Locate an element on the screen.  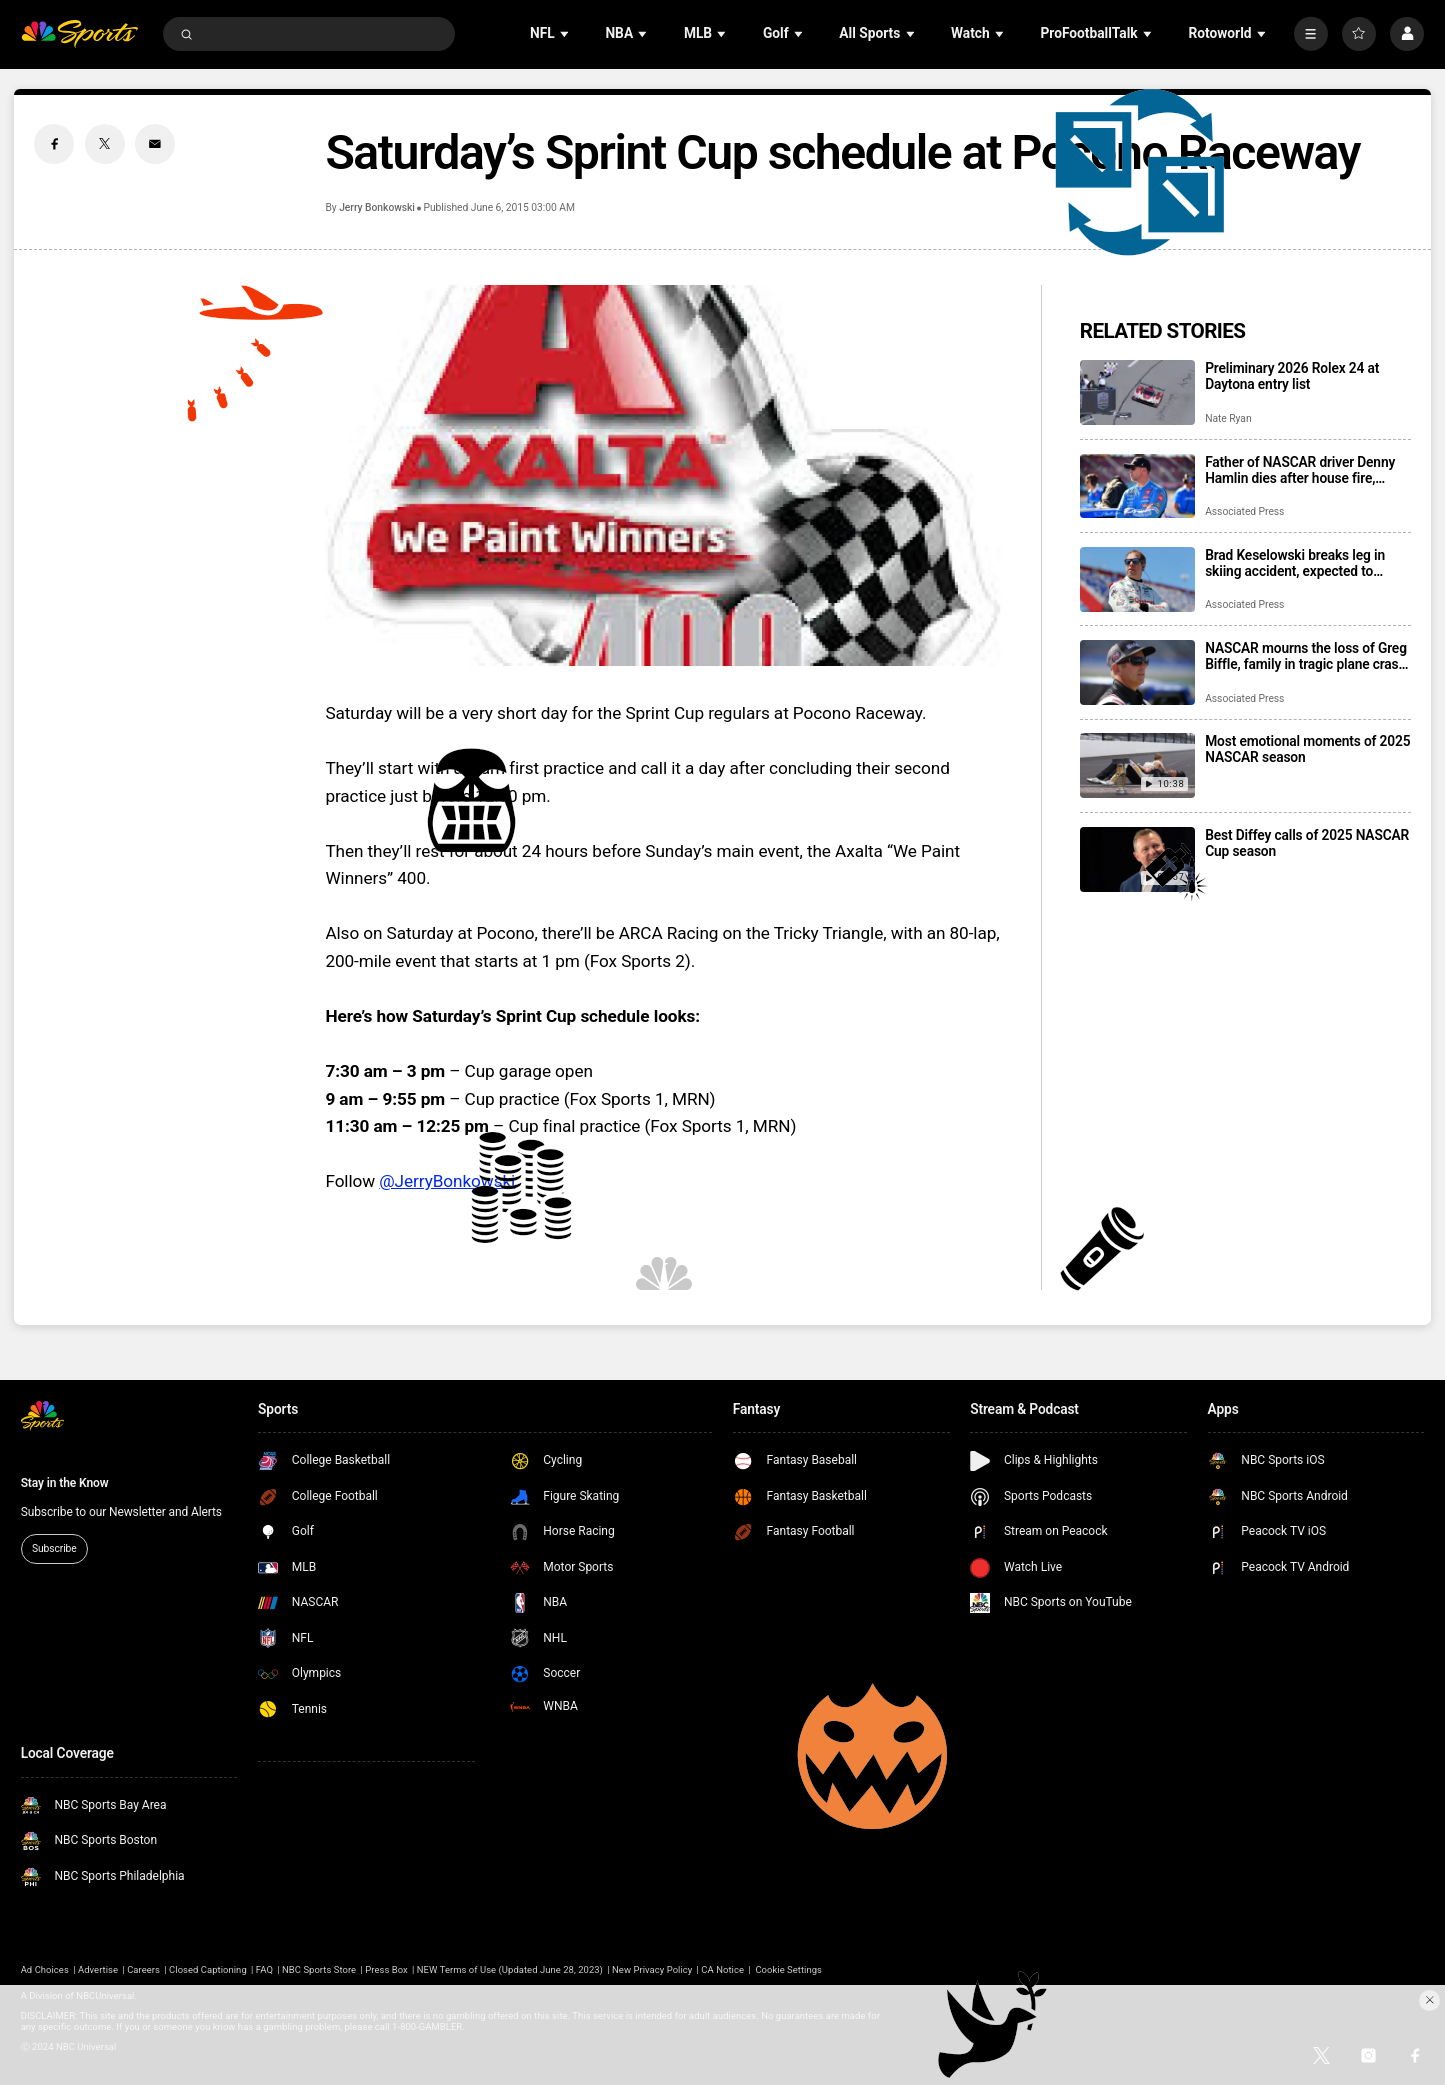
view your in-game currency balance is located at coordinates (521, 1187).